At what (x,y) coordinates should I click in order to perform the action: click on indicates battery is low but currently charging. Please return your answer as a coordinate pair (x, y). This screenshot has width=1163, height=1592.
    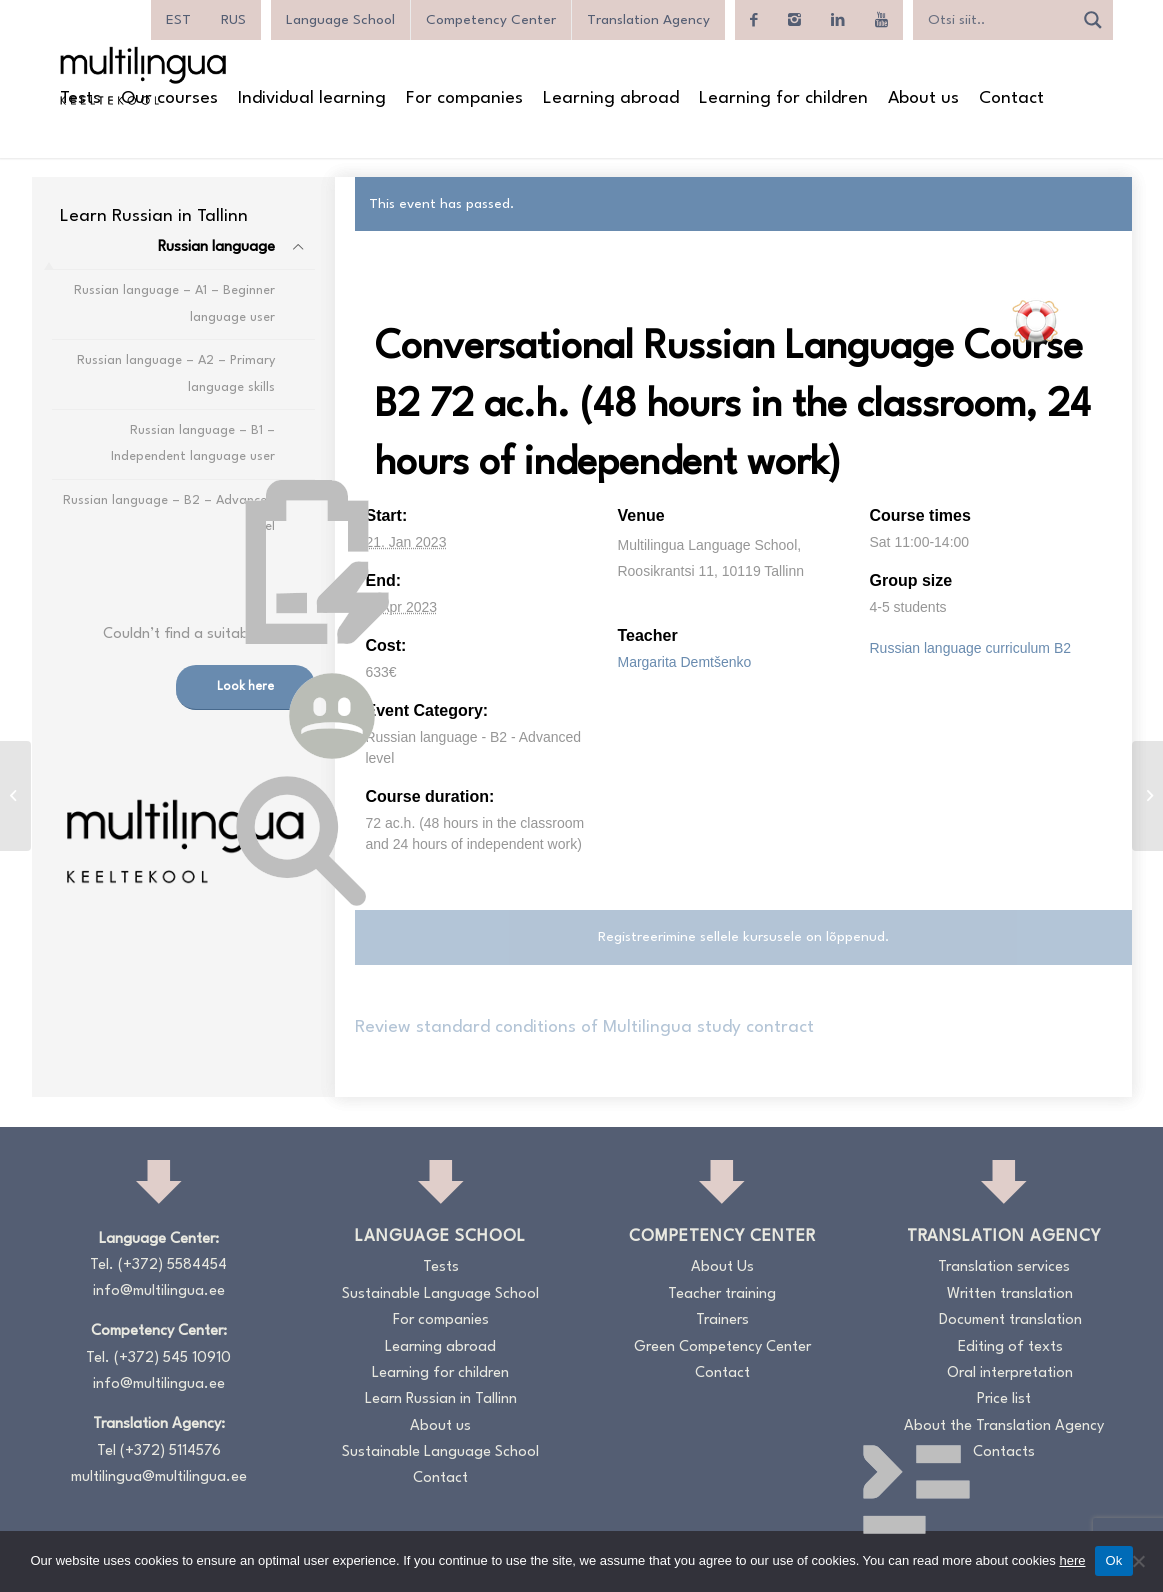
    Looking at the image, I should click on (307, 562).